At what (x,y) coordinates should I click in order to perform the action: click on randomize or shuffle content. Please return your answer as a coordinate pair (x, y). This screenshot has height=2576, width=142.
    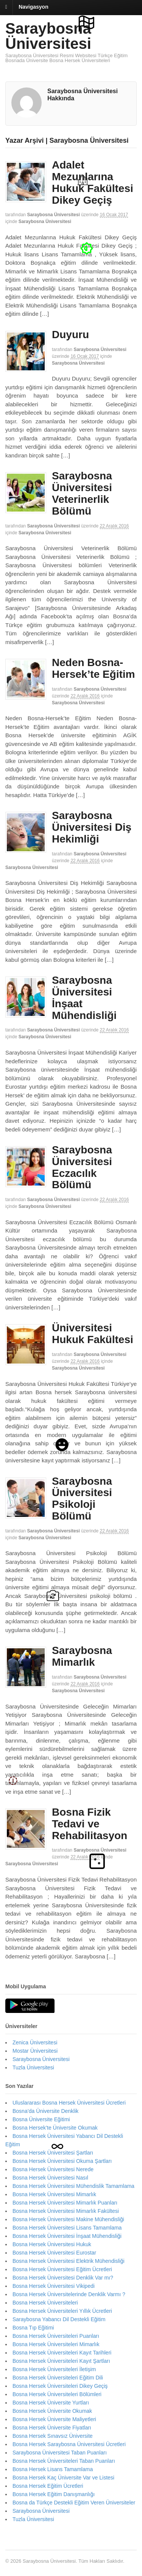
    Looking at the image, I should click on (97, 1861).